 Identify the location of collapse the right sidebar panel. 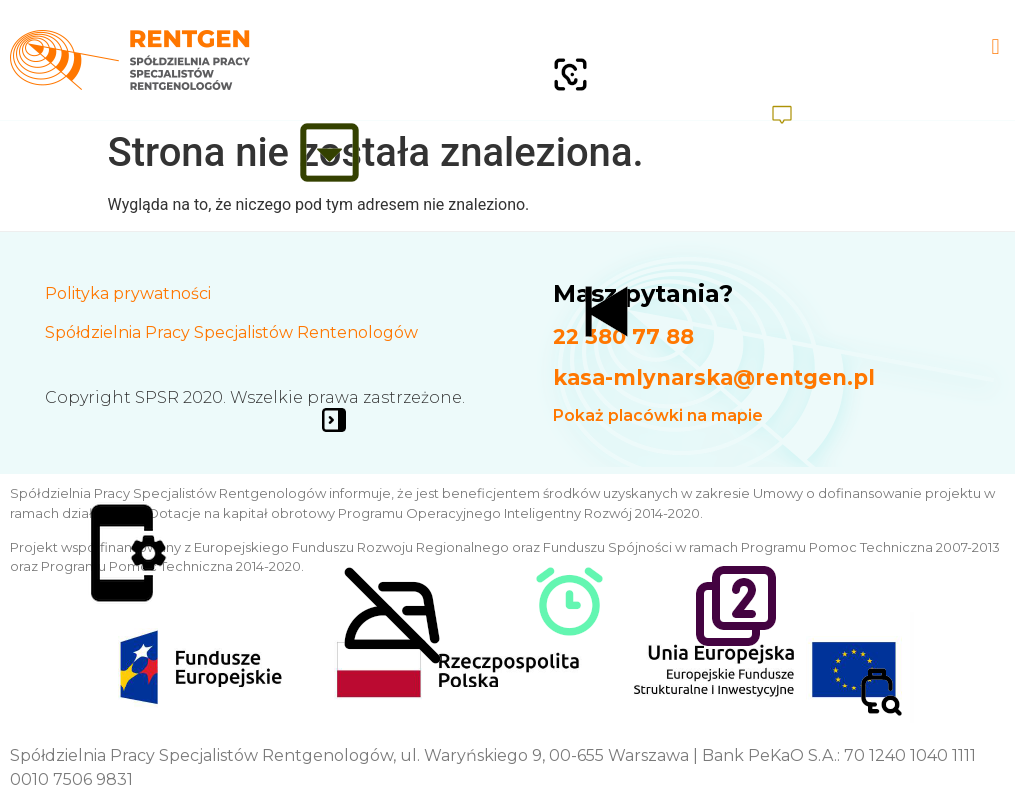
(334, 420).